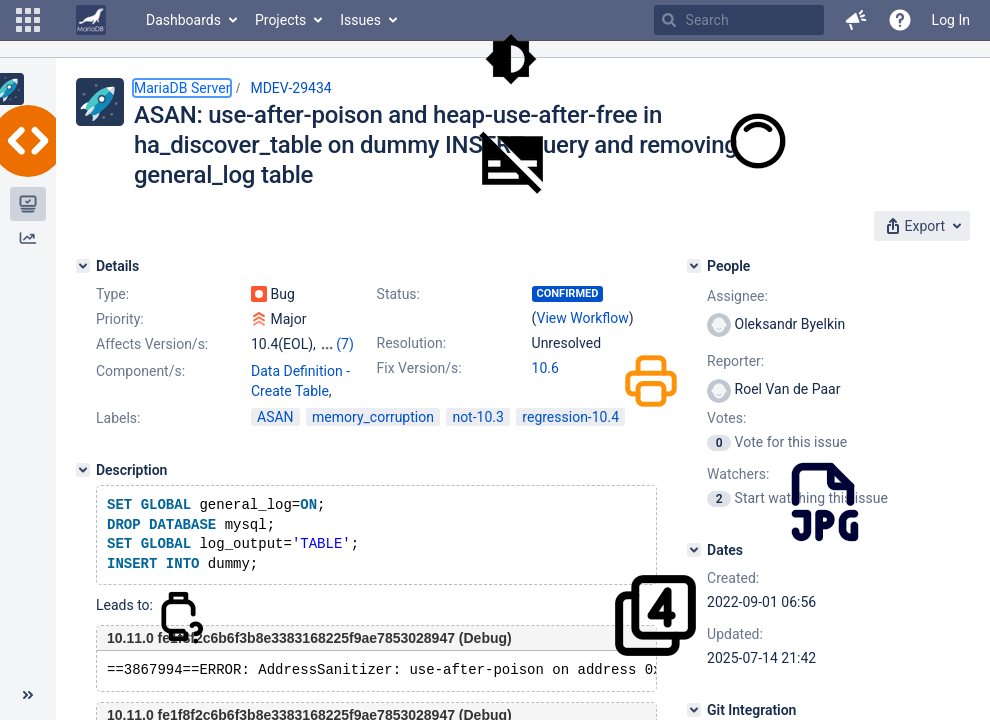 This screenshot has height=720, width=990. Describe the element at coordinates (655, 615) in the screenshot. I see `view item 4 in a collection or series` at that location.